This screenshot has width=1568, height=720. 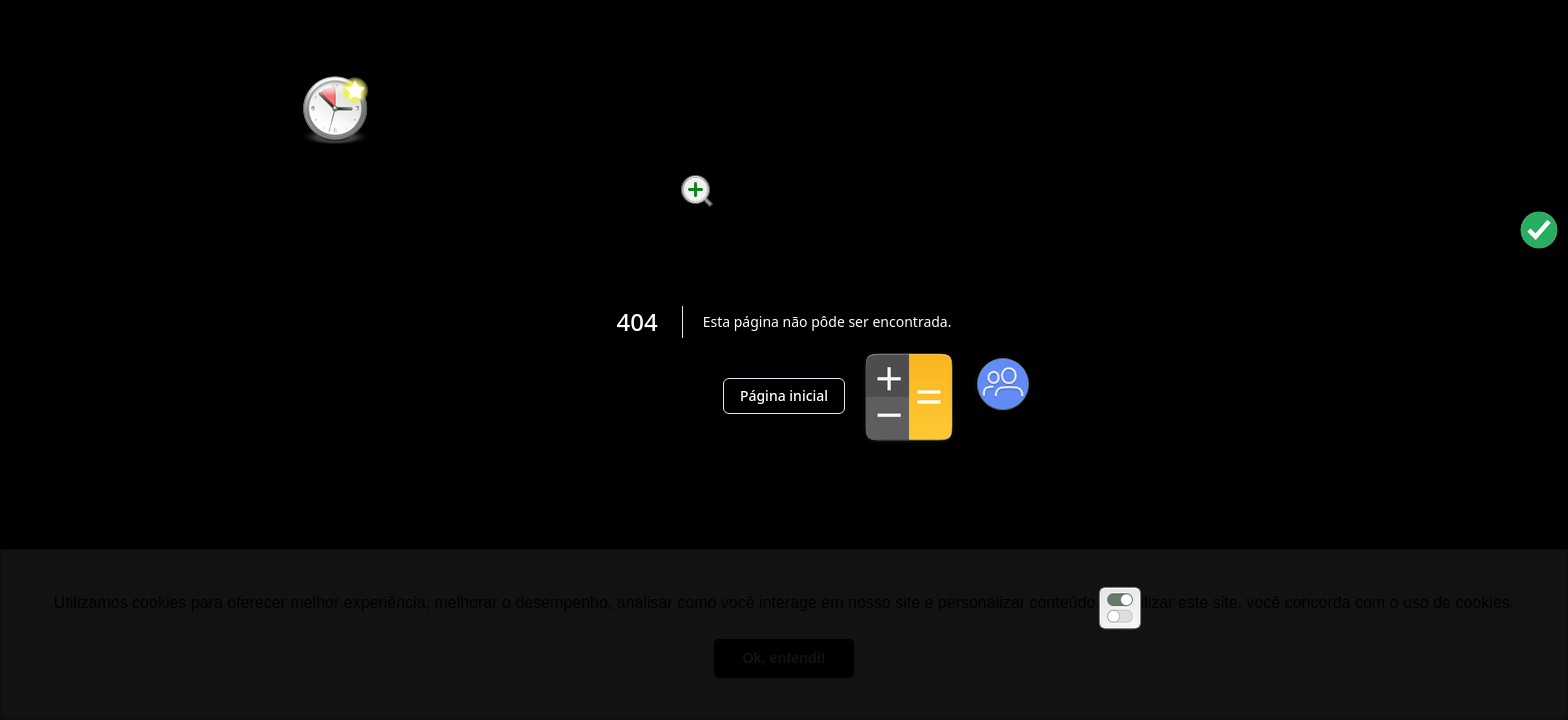 I want to click on create a new calendar appointment, so click(x=336, y=108).